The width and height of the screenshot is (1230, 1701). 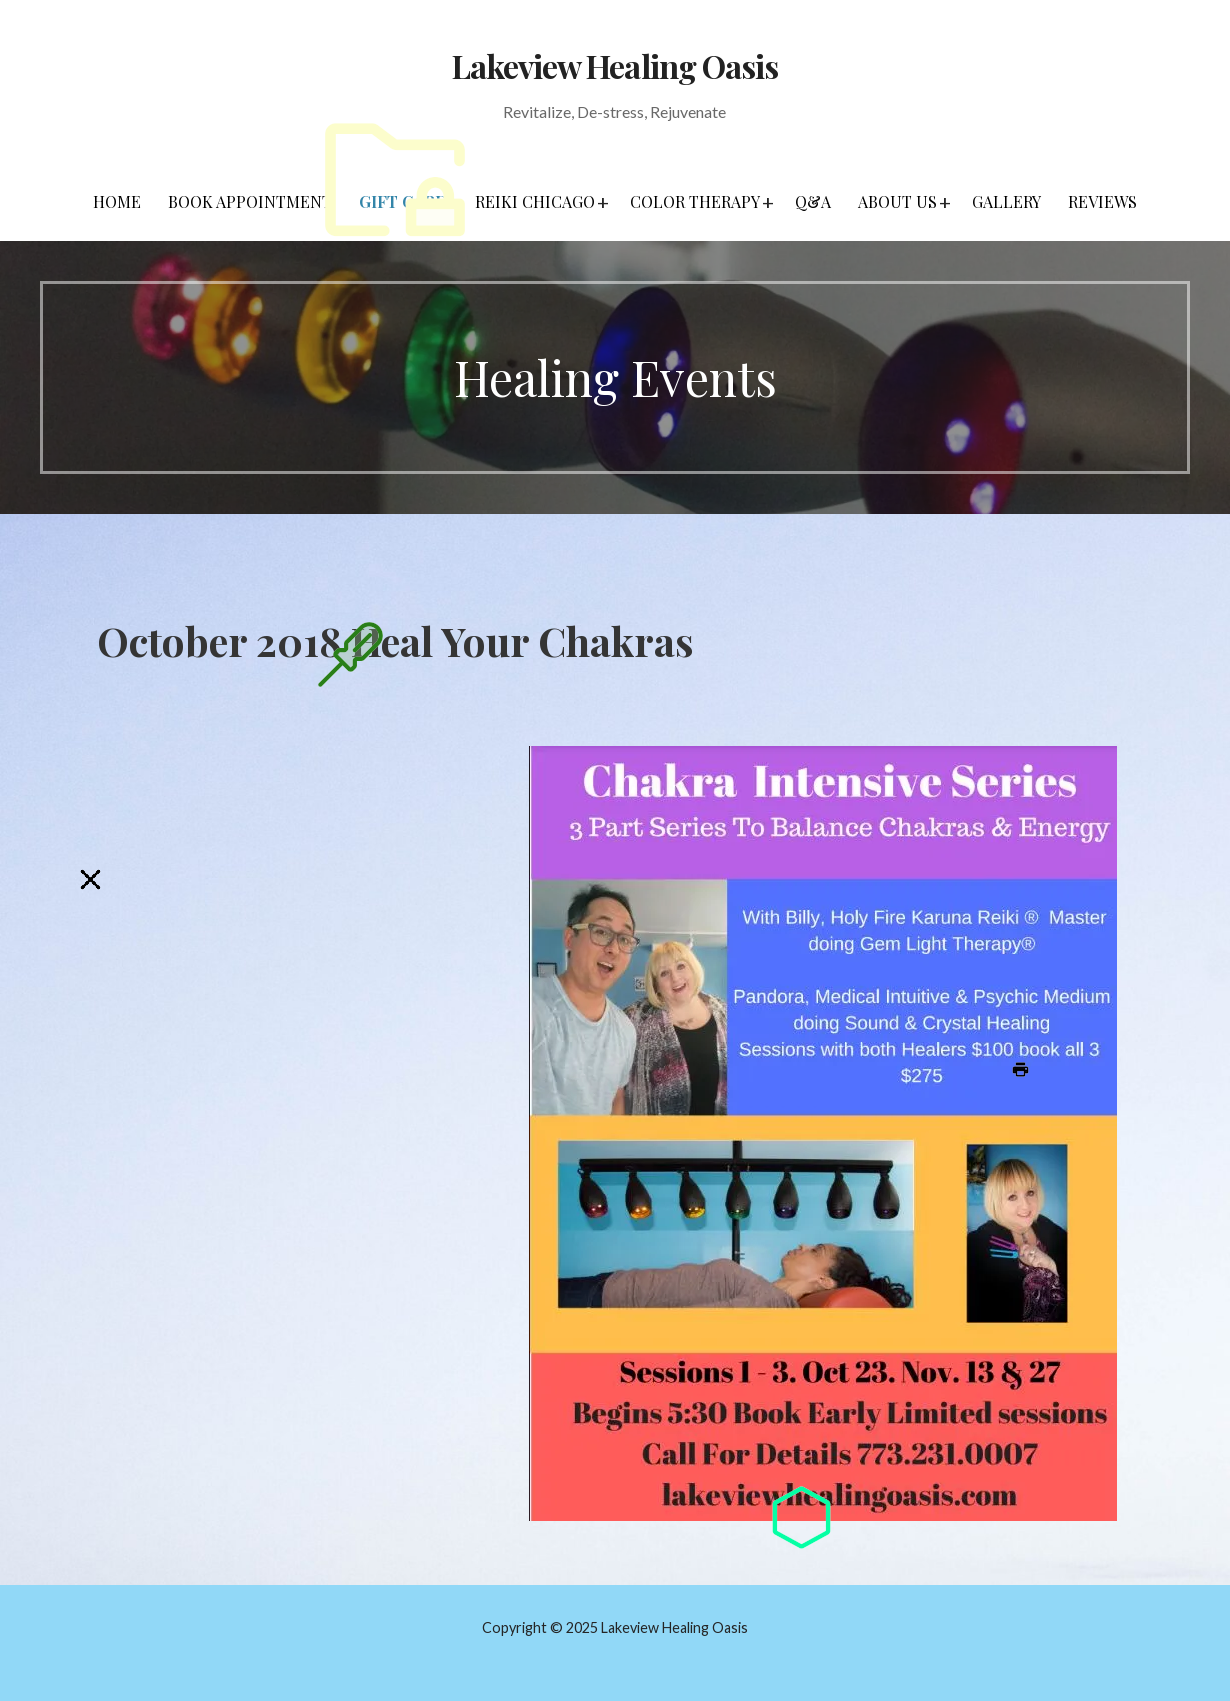 What do you see at coordinates (350, 654) in the screenshot?
I see `access settings or configuration options` at bounding box center [350, 654].